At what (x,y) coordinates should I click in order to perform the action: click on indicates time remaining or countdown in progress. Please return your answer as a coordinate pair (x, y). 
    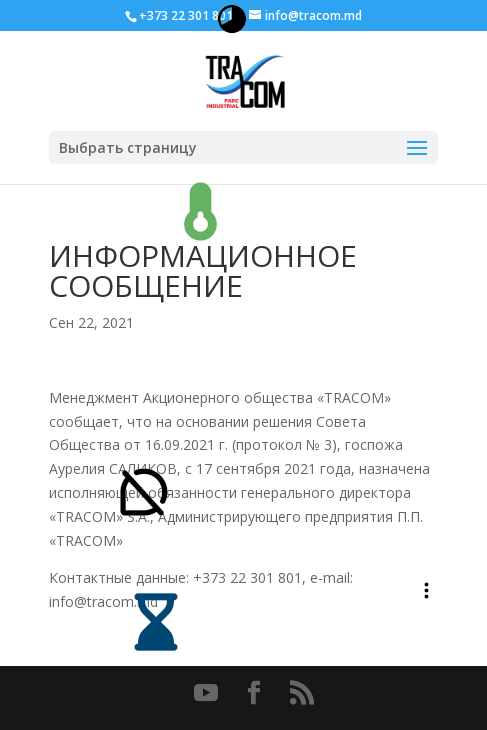
    Looking at the image, I should click on (156, 622).